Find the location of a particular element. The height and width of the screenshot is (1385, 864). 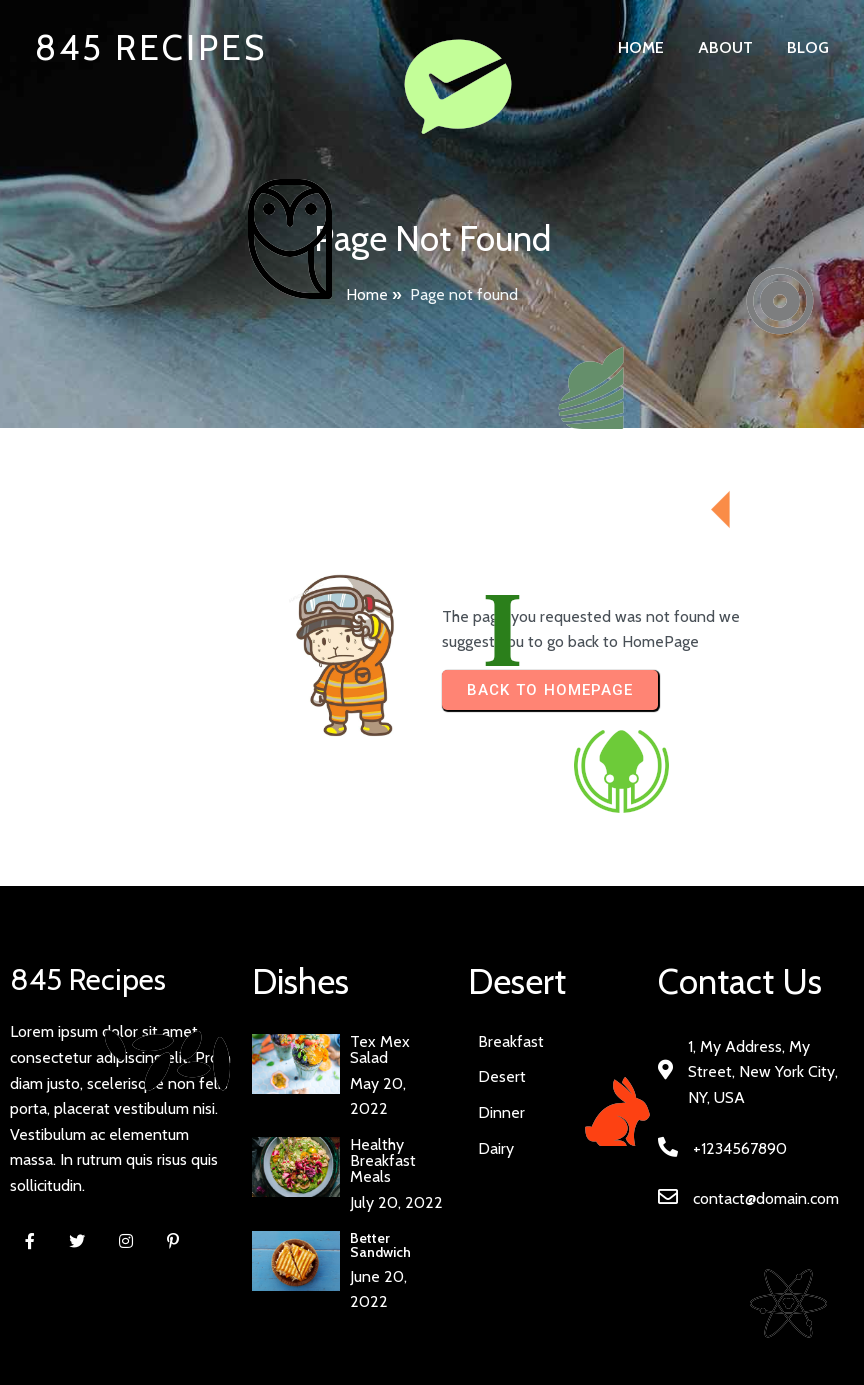

TrueUp company logo is located at coordinates (290, 239).